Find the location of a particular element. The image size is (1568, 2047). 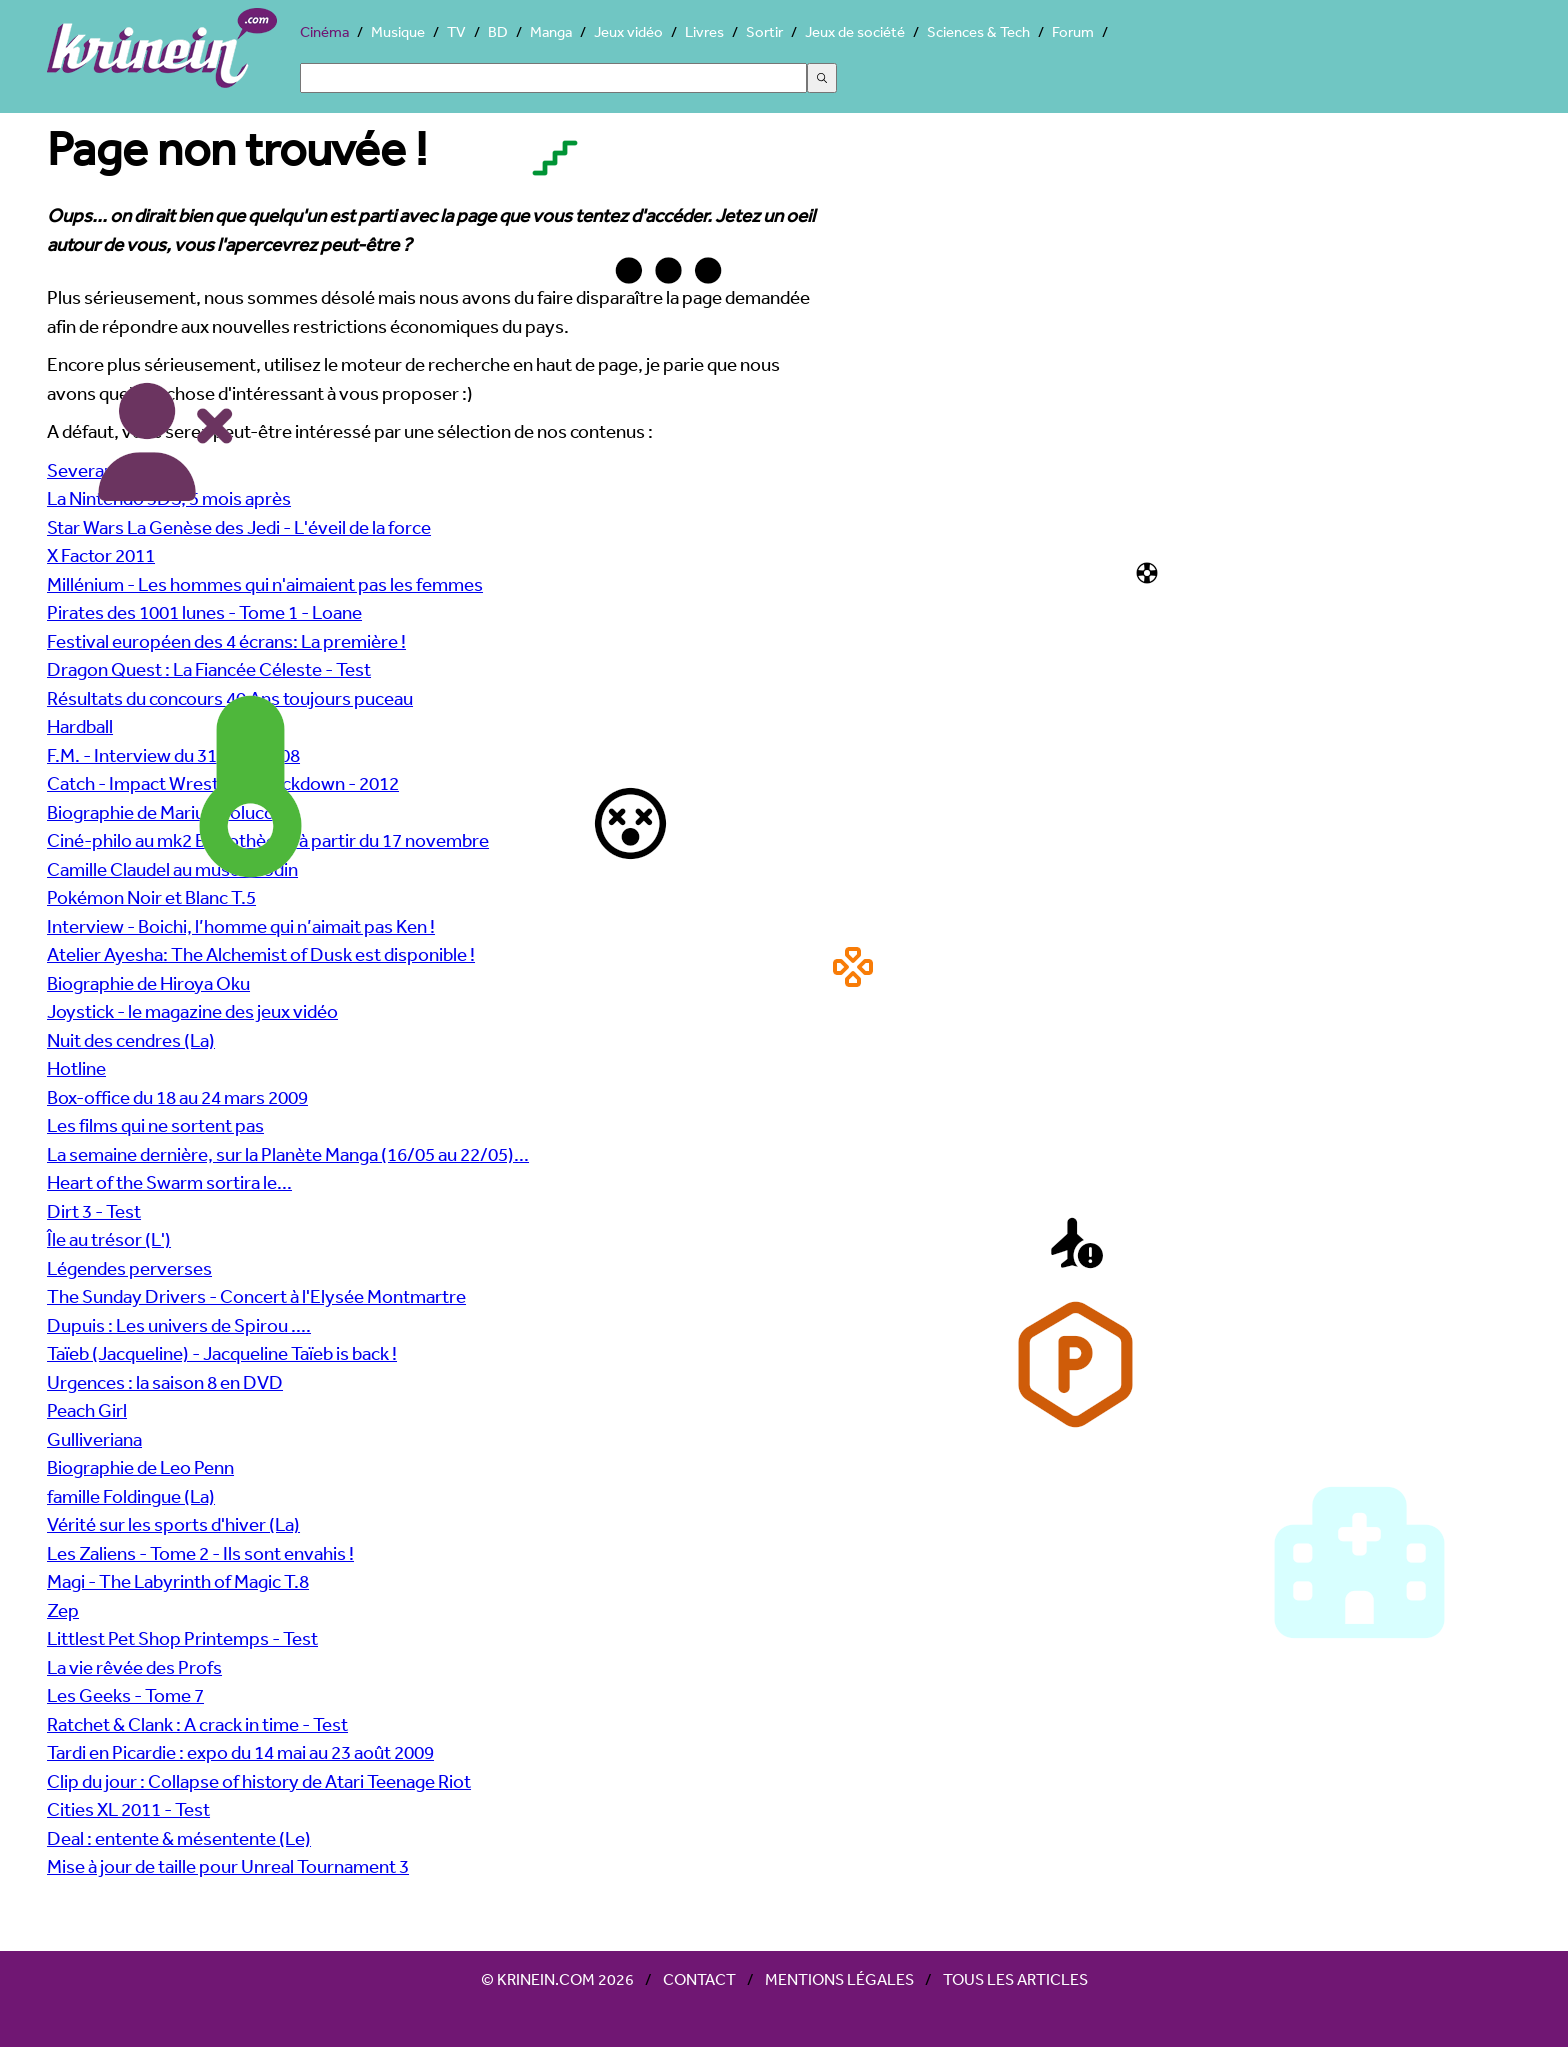

access help or support center is located at coordinates (1147, 573).